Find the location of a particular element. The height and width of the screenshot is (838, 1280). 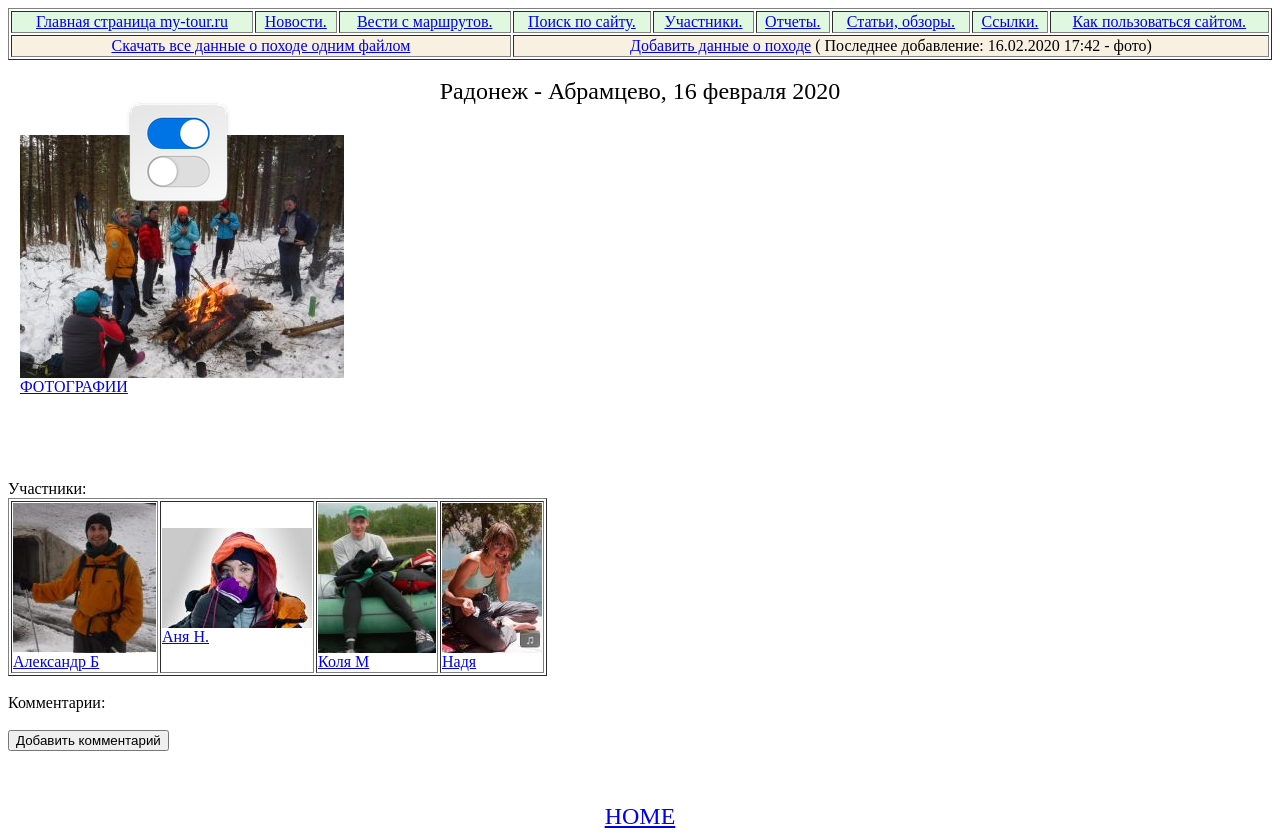

open your music folder is located at coordinates (530, 638).